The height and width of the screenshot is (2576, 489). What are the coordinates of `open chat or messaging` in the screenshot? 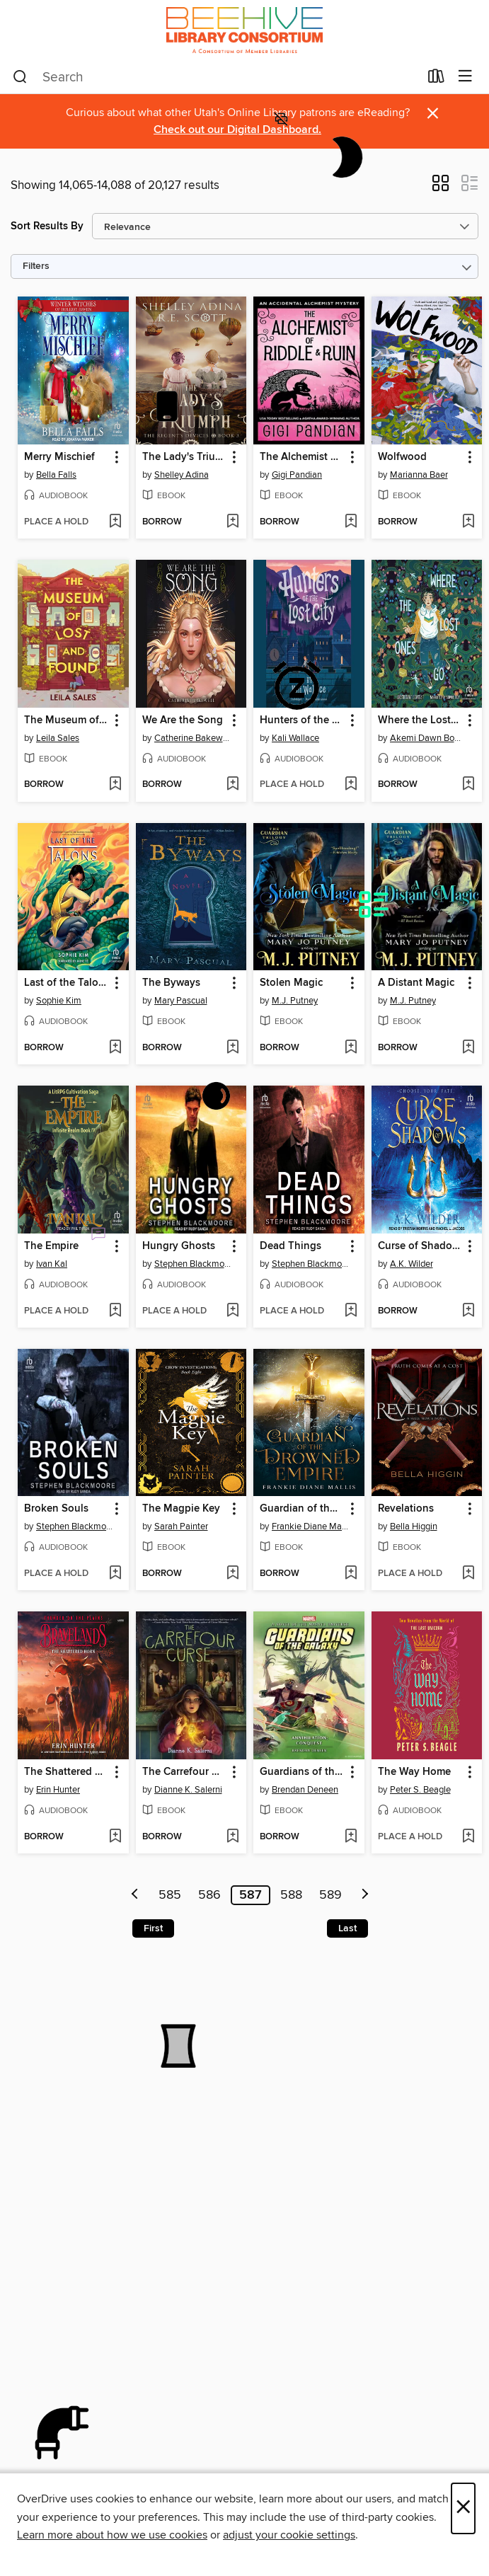 It's located at (98, 1233).